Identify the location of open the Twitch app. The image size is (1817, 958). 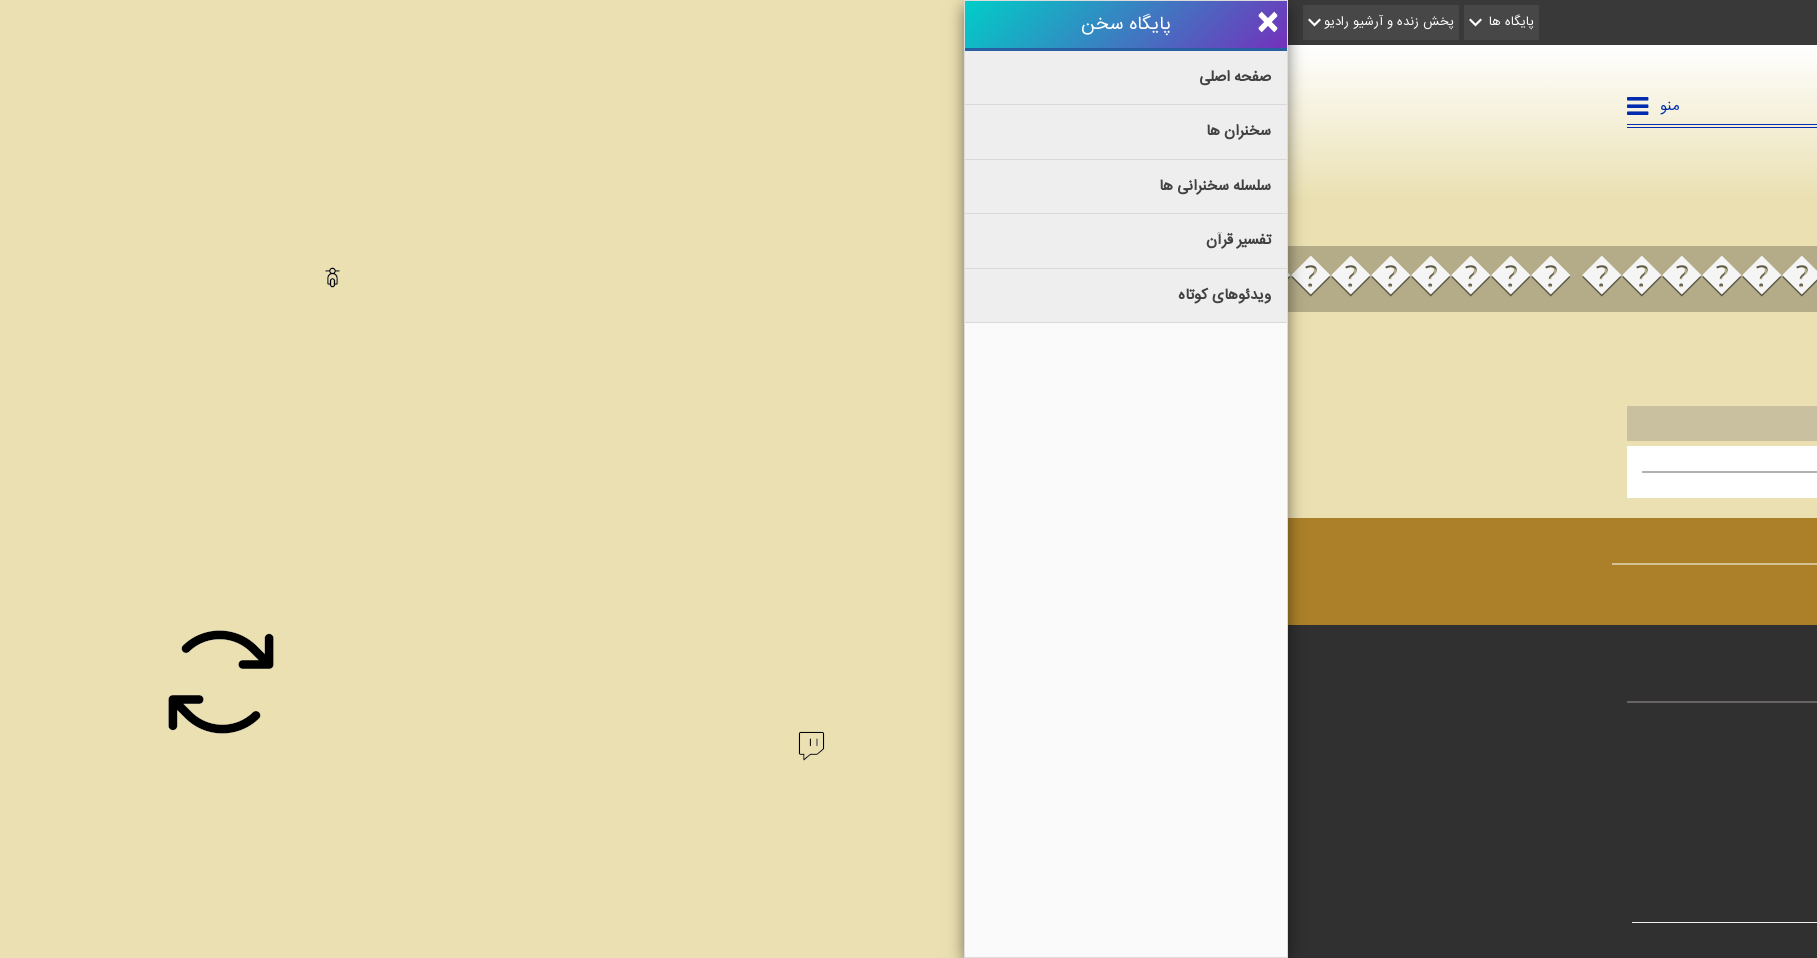
(811, 744).